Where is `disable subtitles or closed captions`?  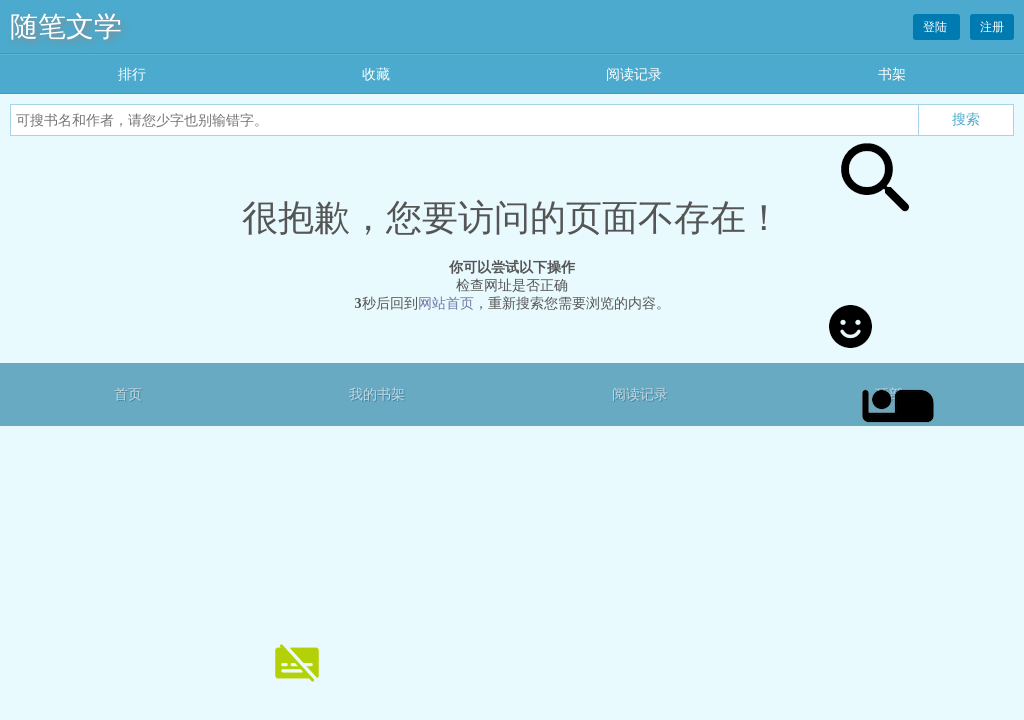 disable subtitles or closed captions is located at coordinates (297, 663).